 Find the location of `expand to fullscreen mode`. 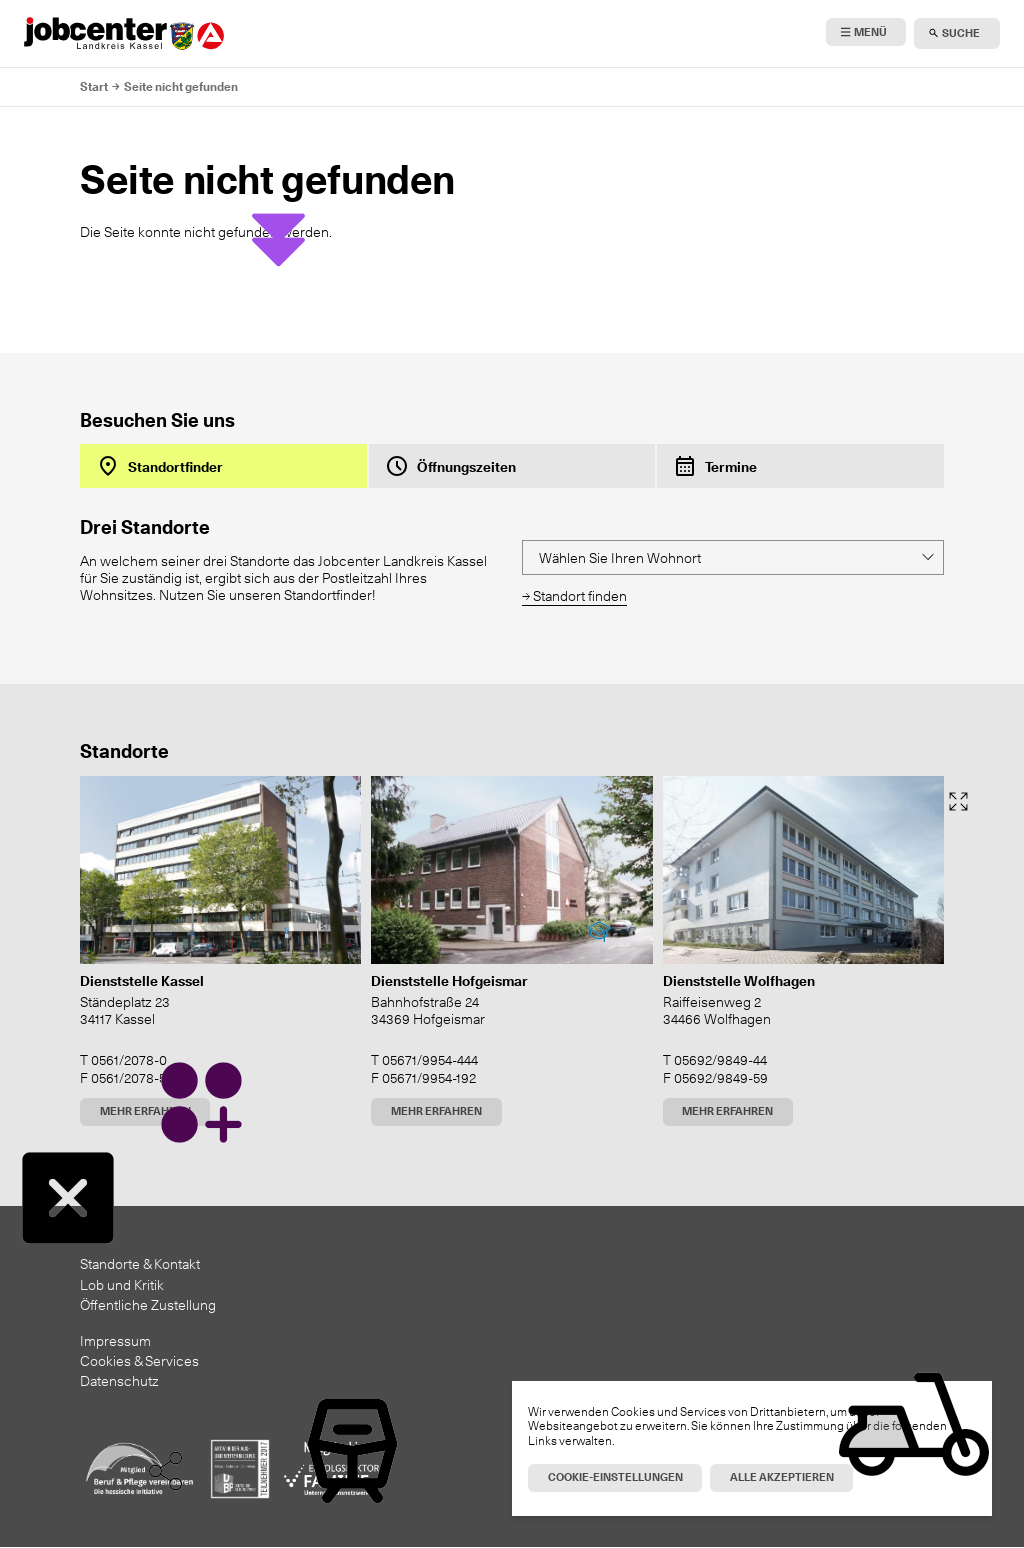

expand to fullscreen mode is located at coordinates (958, 801).